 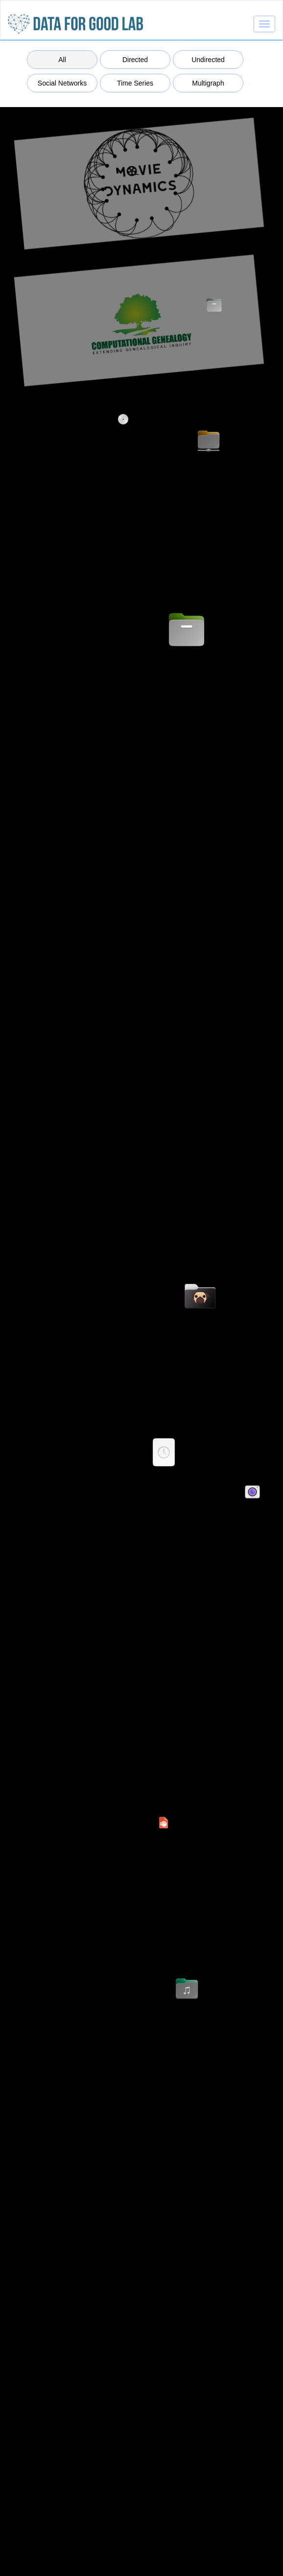 I want to click on open a PowerPoint presentation file, so click(x=164, y=1823).